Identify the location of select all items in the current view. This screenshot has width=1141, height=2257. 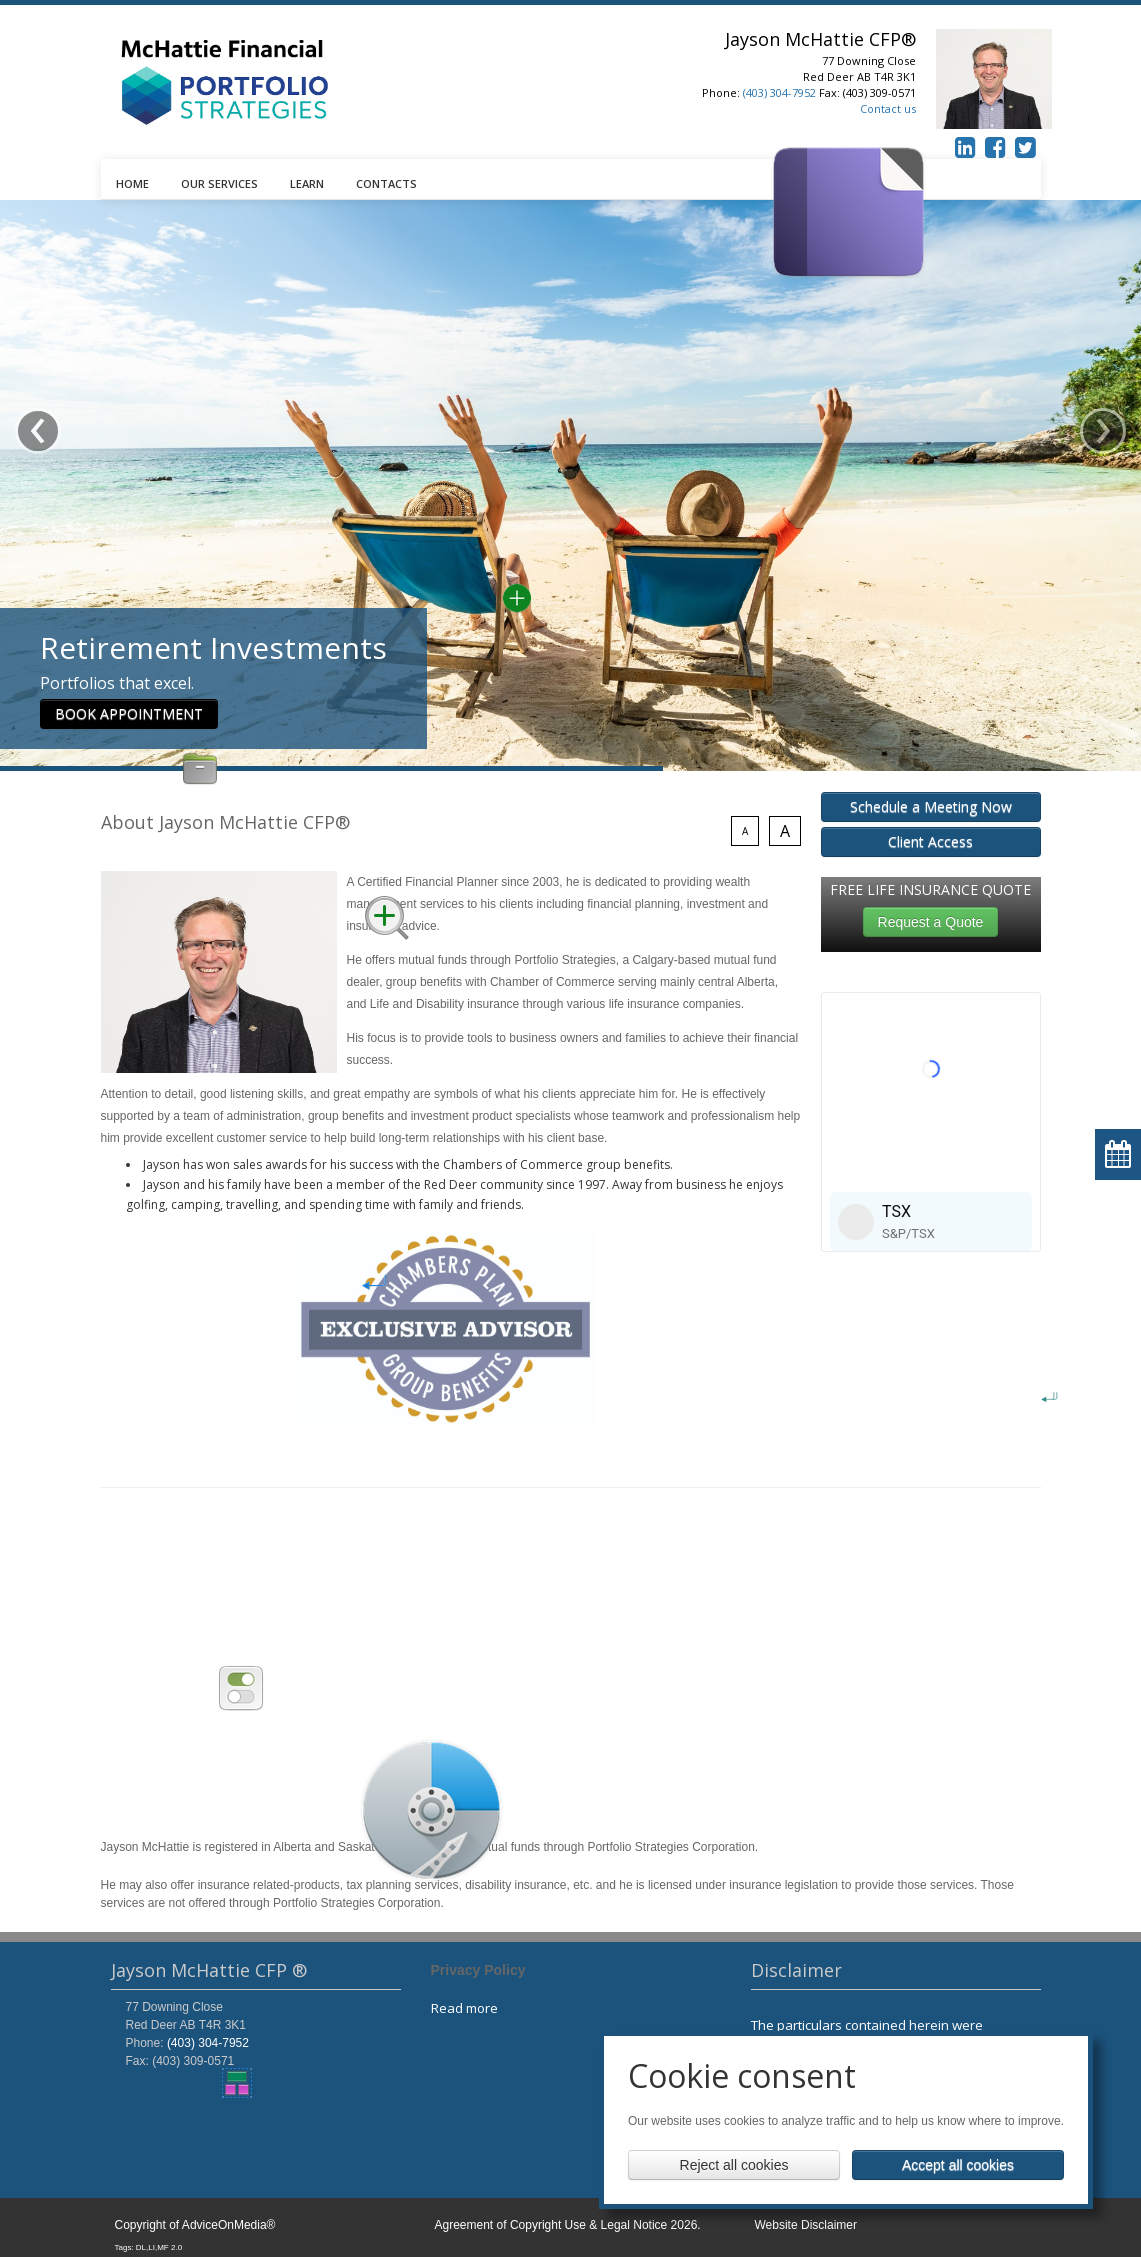
(237, 2083).